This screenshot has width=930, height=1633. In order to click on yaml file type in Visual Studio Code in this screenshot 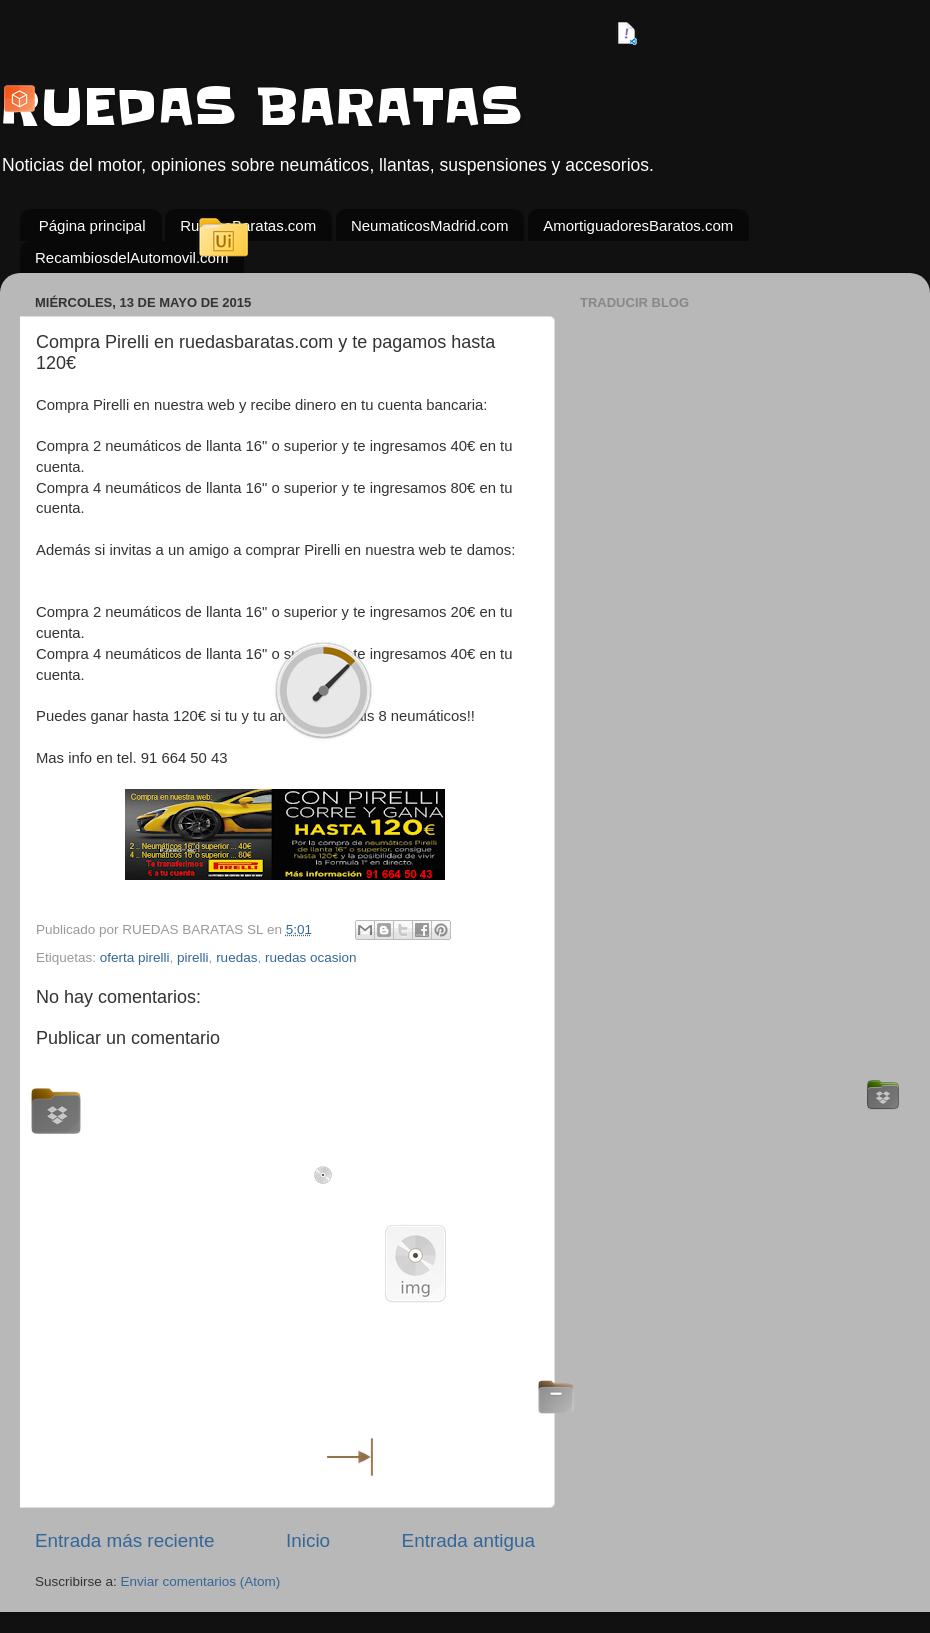, I will do `click(626, 33)`.